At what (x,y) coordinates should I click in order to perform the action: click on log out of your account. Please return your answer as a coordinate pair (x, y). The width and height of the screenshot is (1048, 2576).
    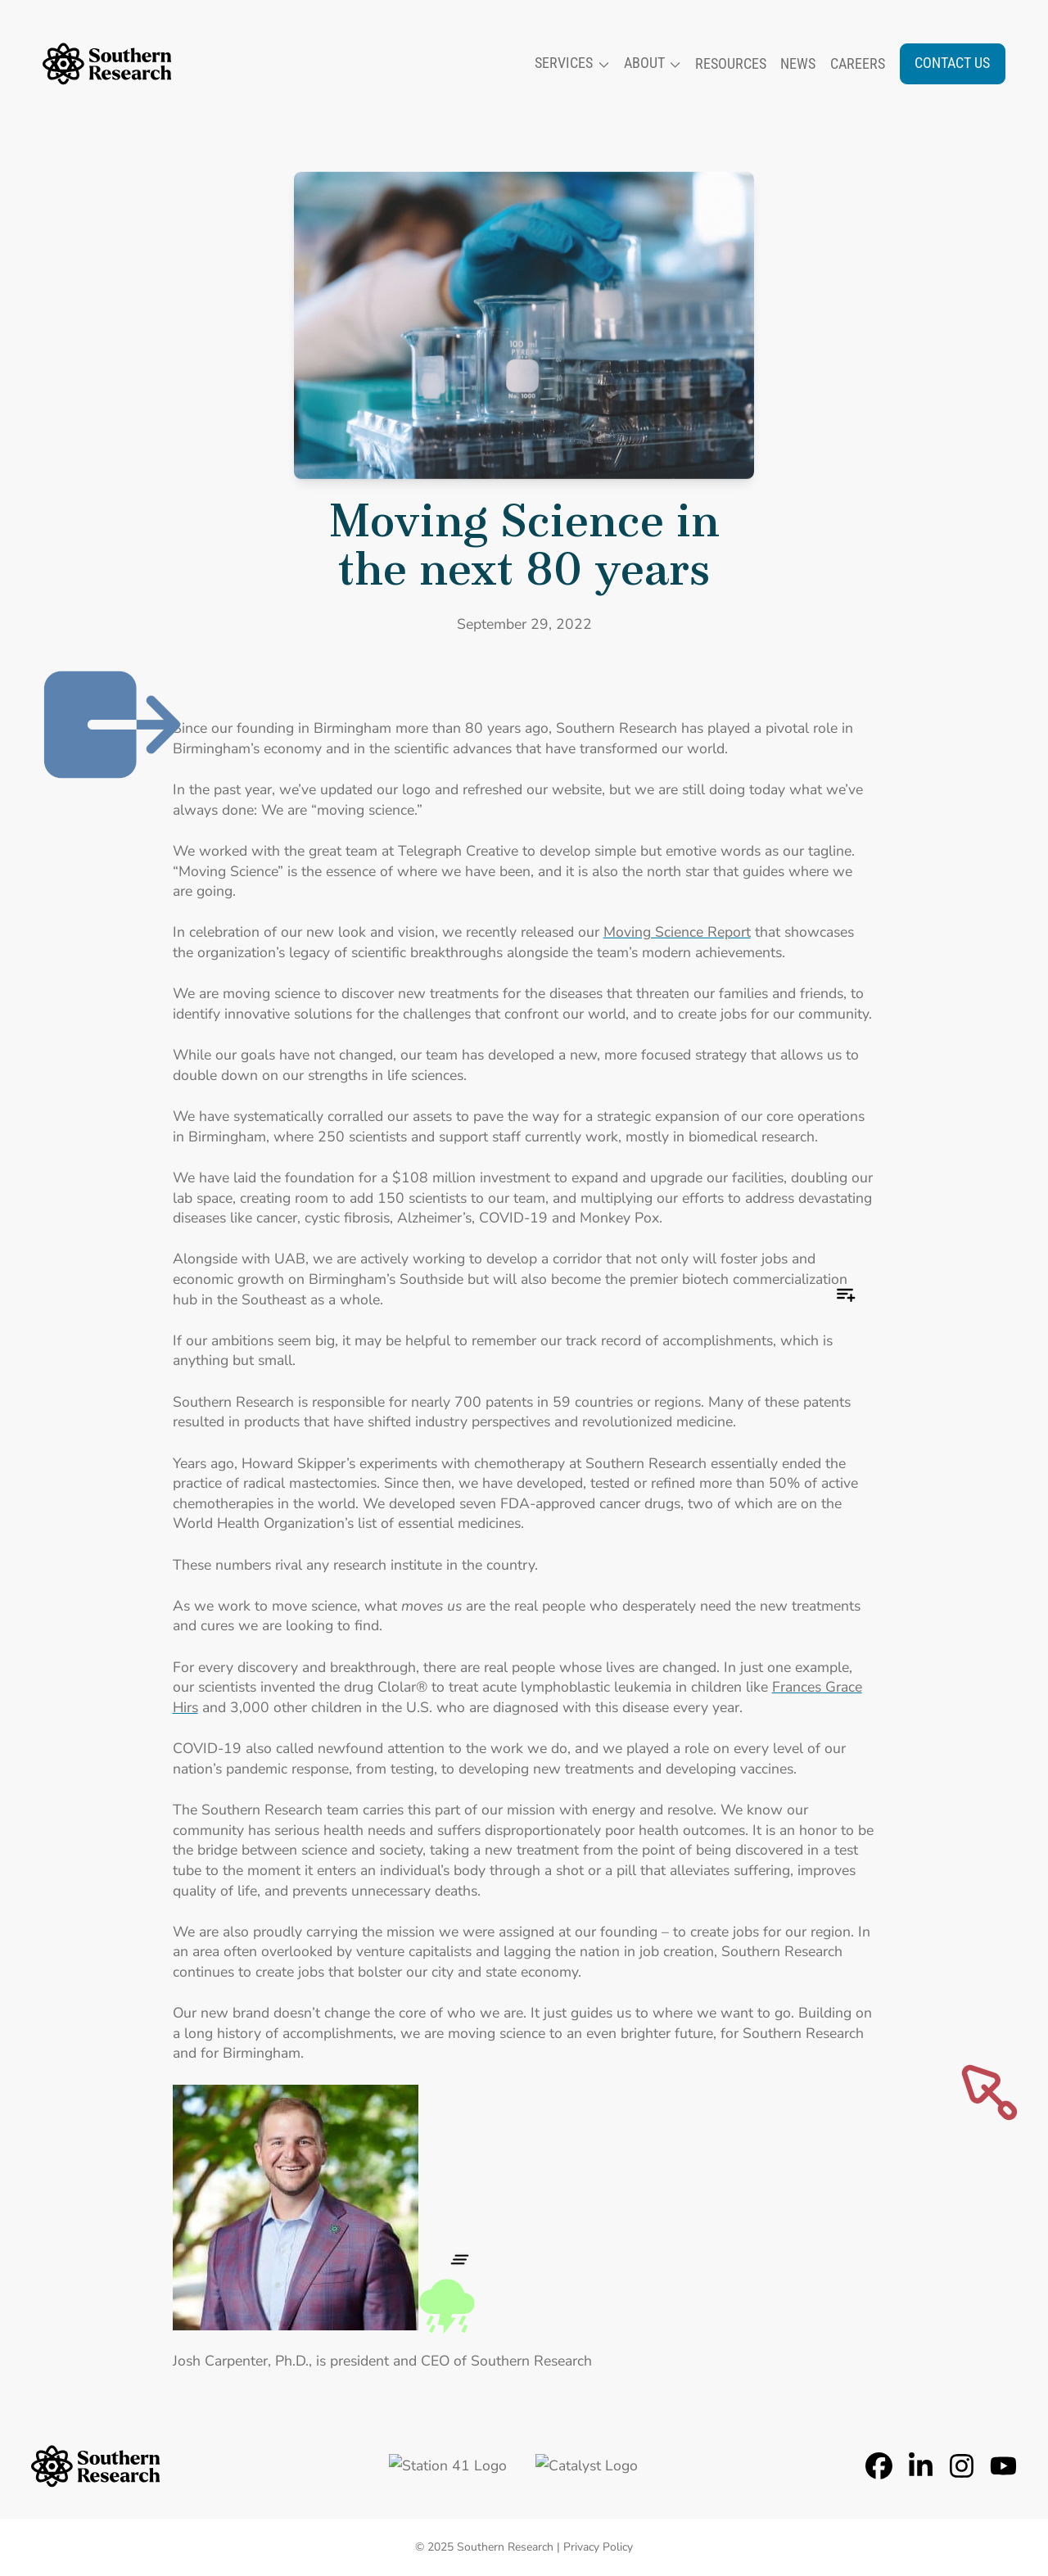
    Looking at the image, I should click on (112, 725).